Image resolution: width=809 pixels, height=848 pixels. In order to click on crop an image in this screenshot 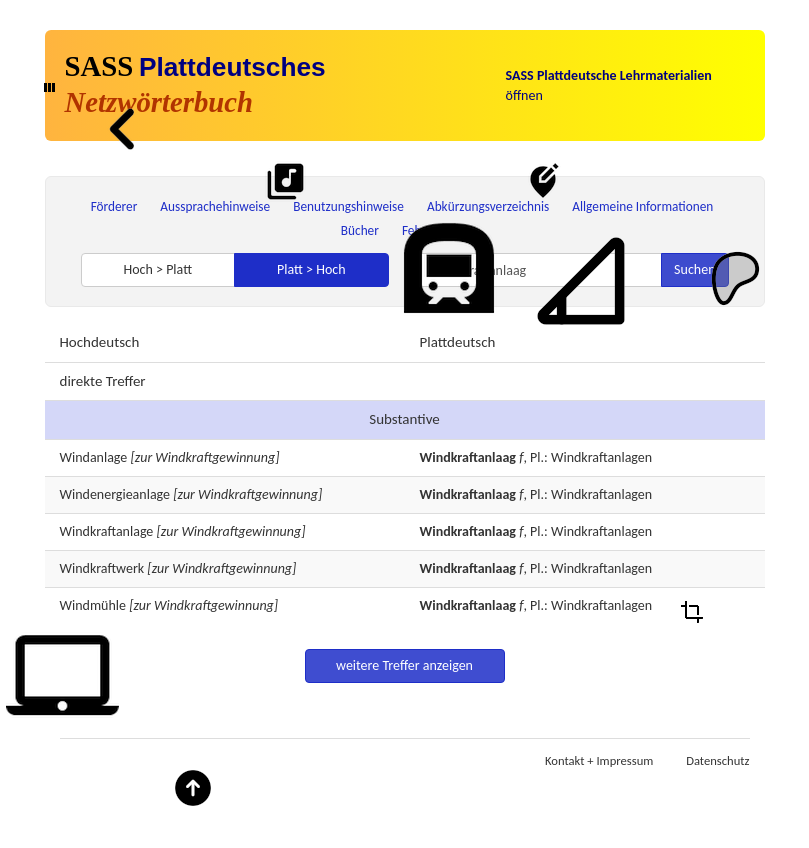, I will do `click(692, 612)`.